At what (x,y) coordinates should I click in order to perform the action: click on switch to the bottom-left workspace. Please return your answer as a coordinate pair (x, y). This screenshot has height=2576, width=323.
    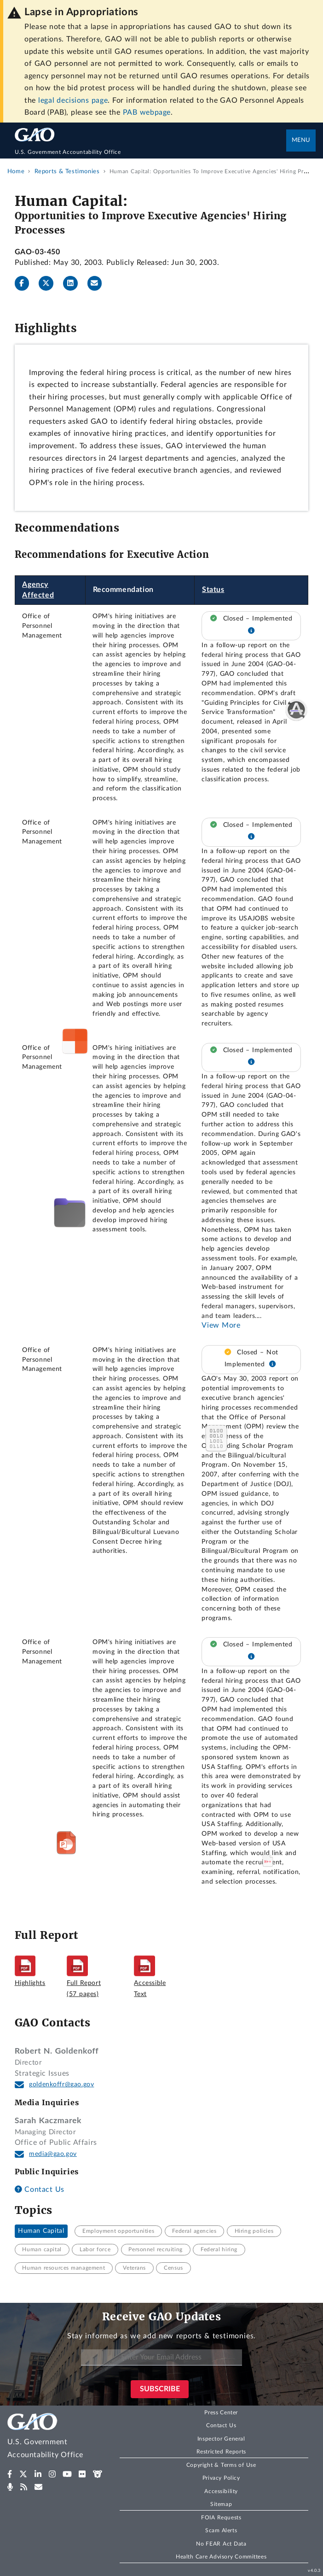
    Looking at the image, I should click on (75, 1041).